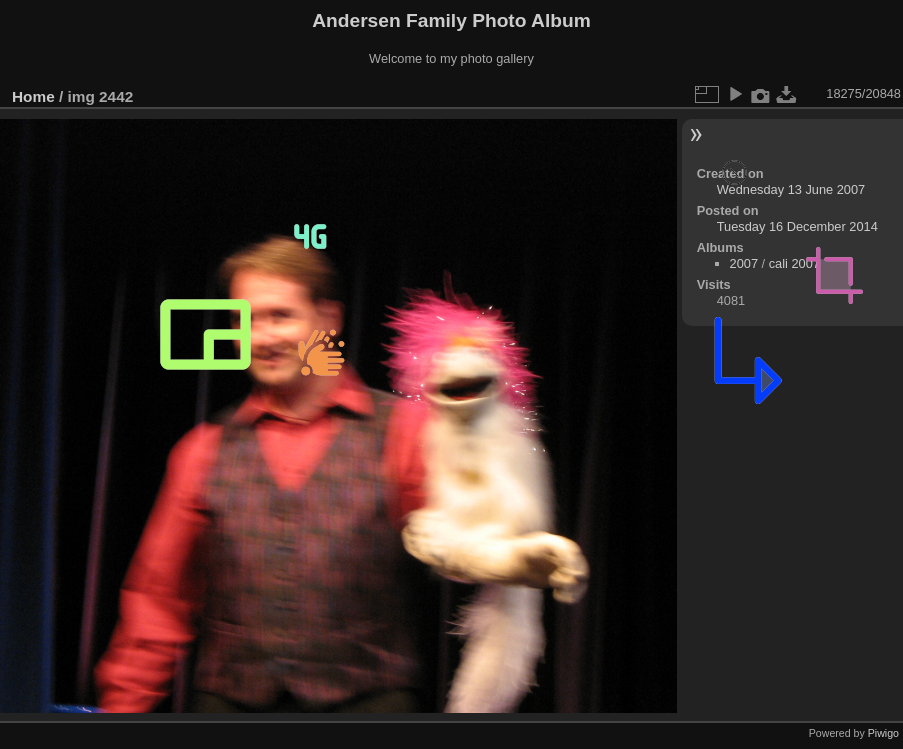 The width and height of the screenshot is (903, 749). I want to click on indicates a prohibited or restricted action, so click(734, 172).